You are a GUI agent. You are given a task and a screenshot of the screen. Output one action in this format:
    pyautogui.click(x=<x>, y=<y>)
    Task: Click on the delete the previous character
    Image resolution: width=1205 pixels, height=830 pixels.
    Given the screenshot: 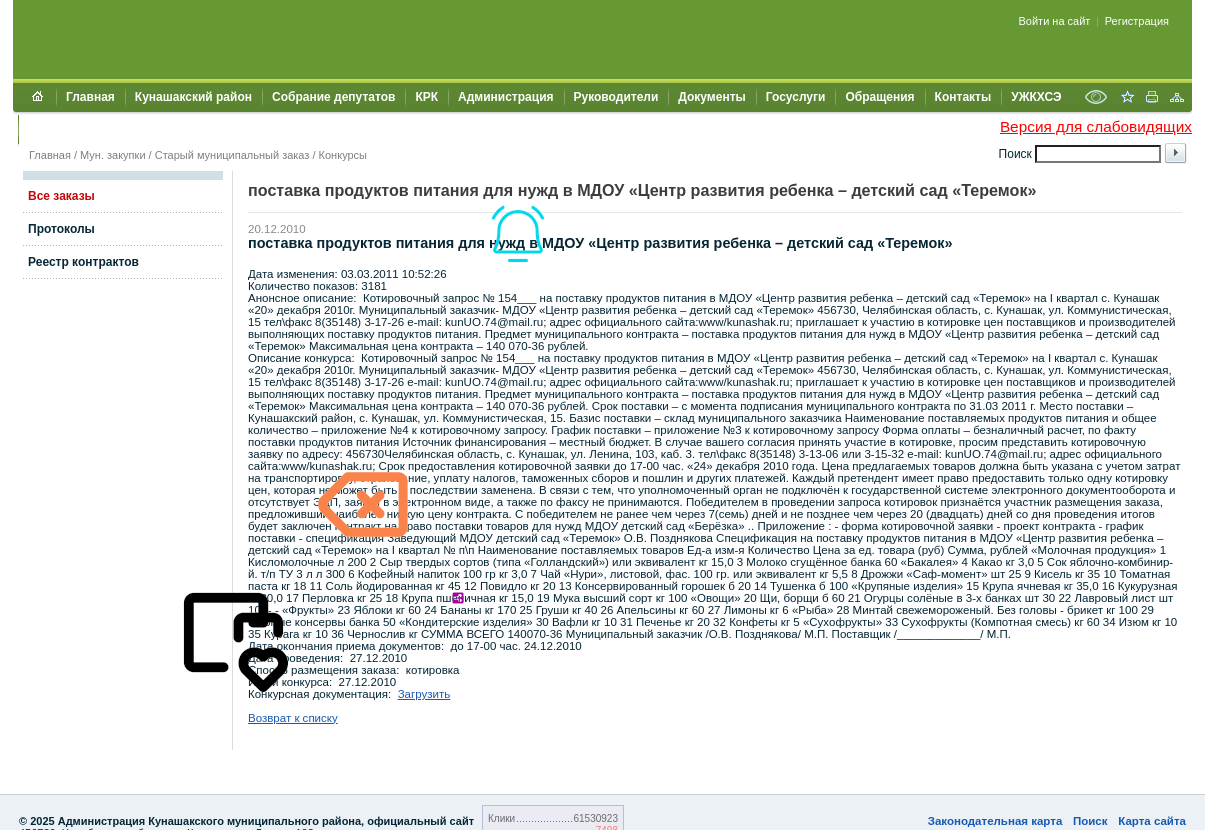 What is the action you would take?
    pyautogui.click(x=361, y=504)
    